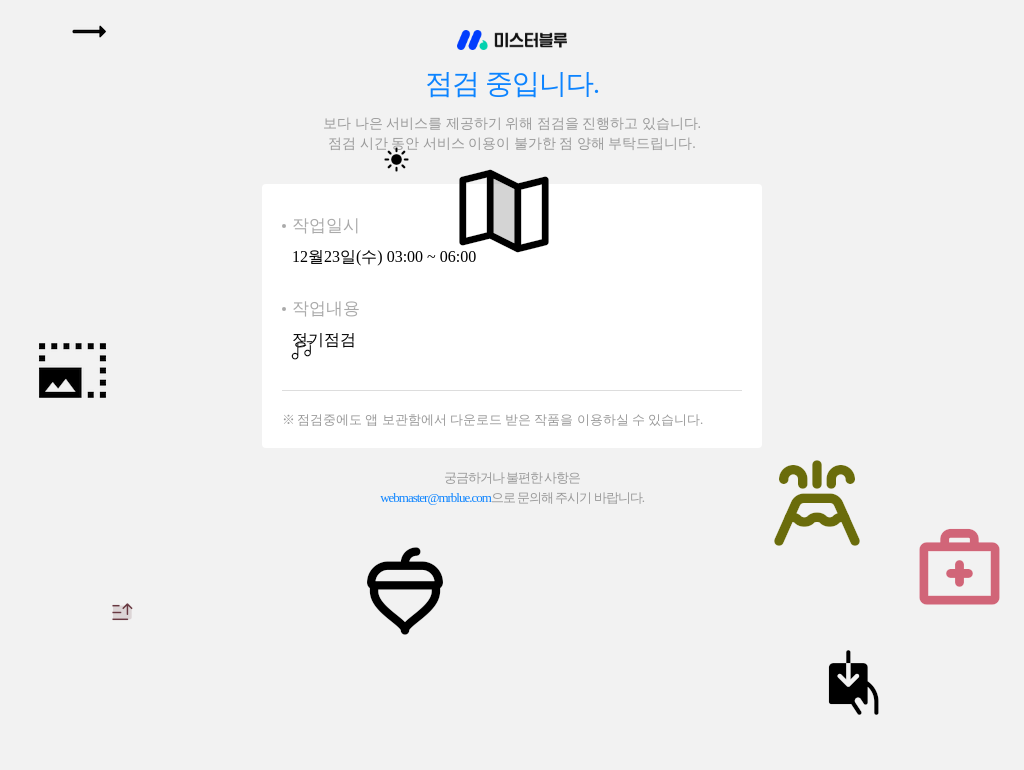 This screenshot has height=770, width=1024. I want to click on view map, so click(504, 211).